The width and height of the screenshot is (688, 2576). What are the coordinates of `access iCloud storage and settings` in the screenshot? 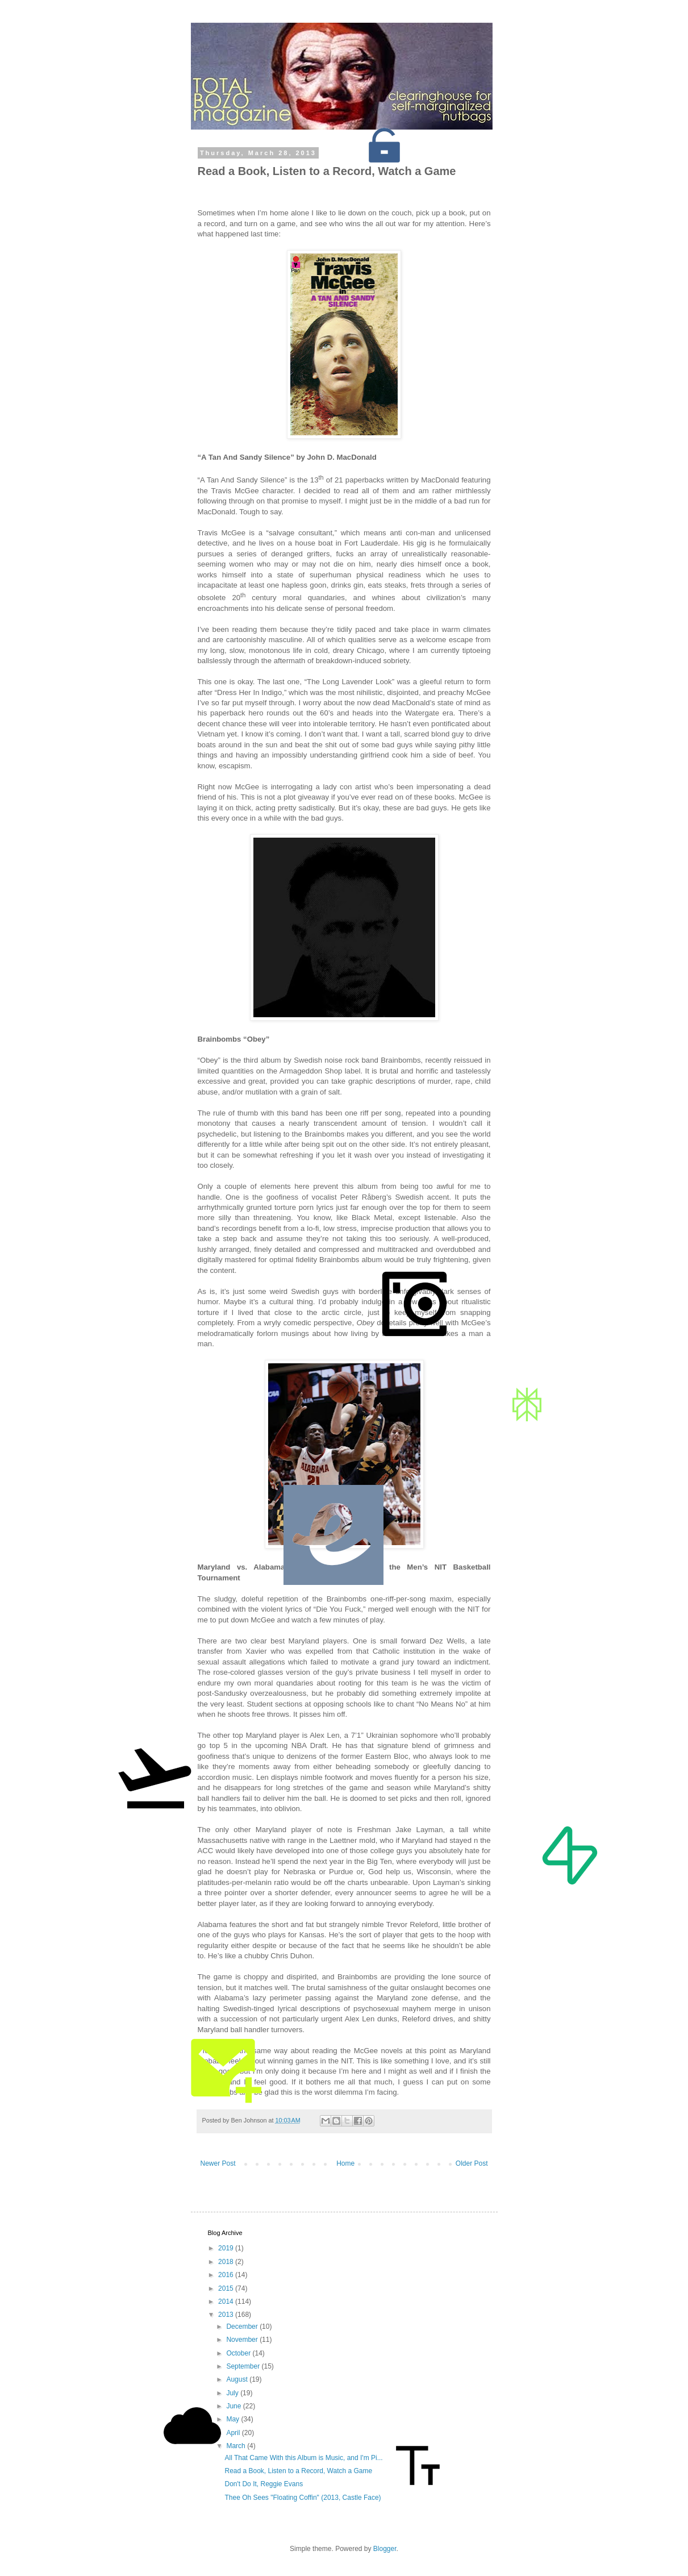 It's located at (192, 2425).